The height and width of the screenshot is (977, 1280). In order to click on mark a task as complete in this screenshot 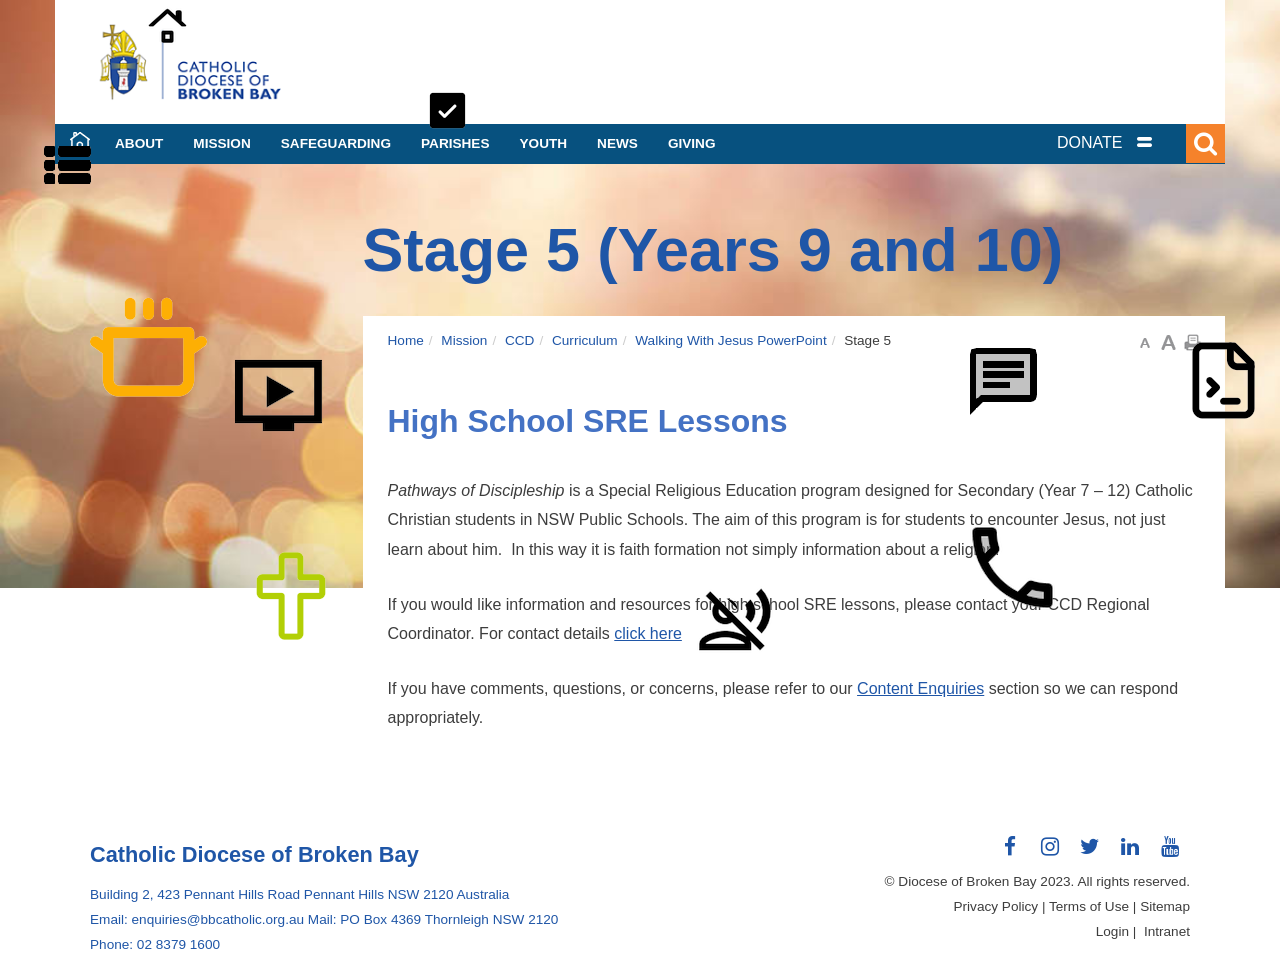, I will do `click(447, 110)`.